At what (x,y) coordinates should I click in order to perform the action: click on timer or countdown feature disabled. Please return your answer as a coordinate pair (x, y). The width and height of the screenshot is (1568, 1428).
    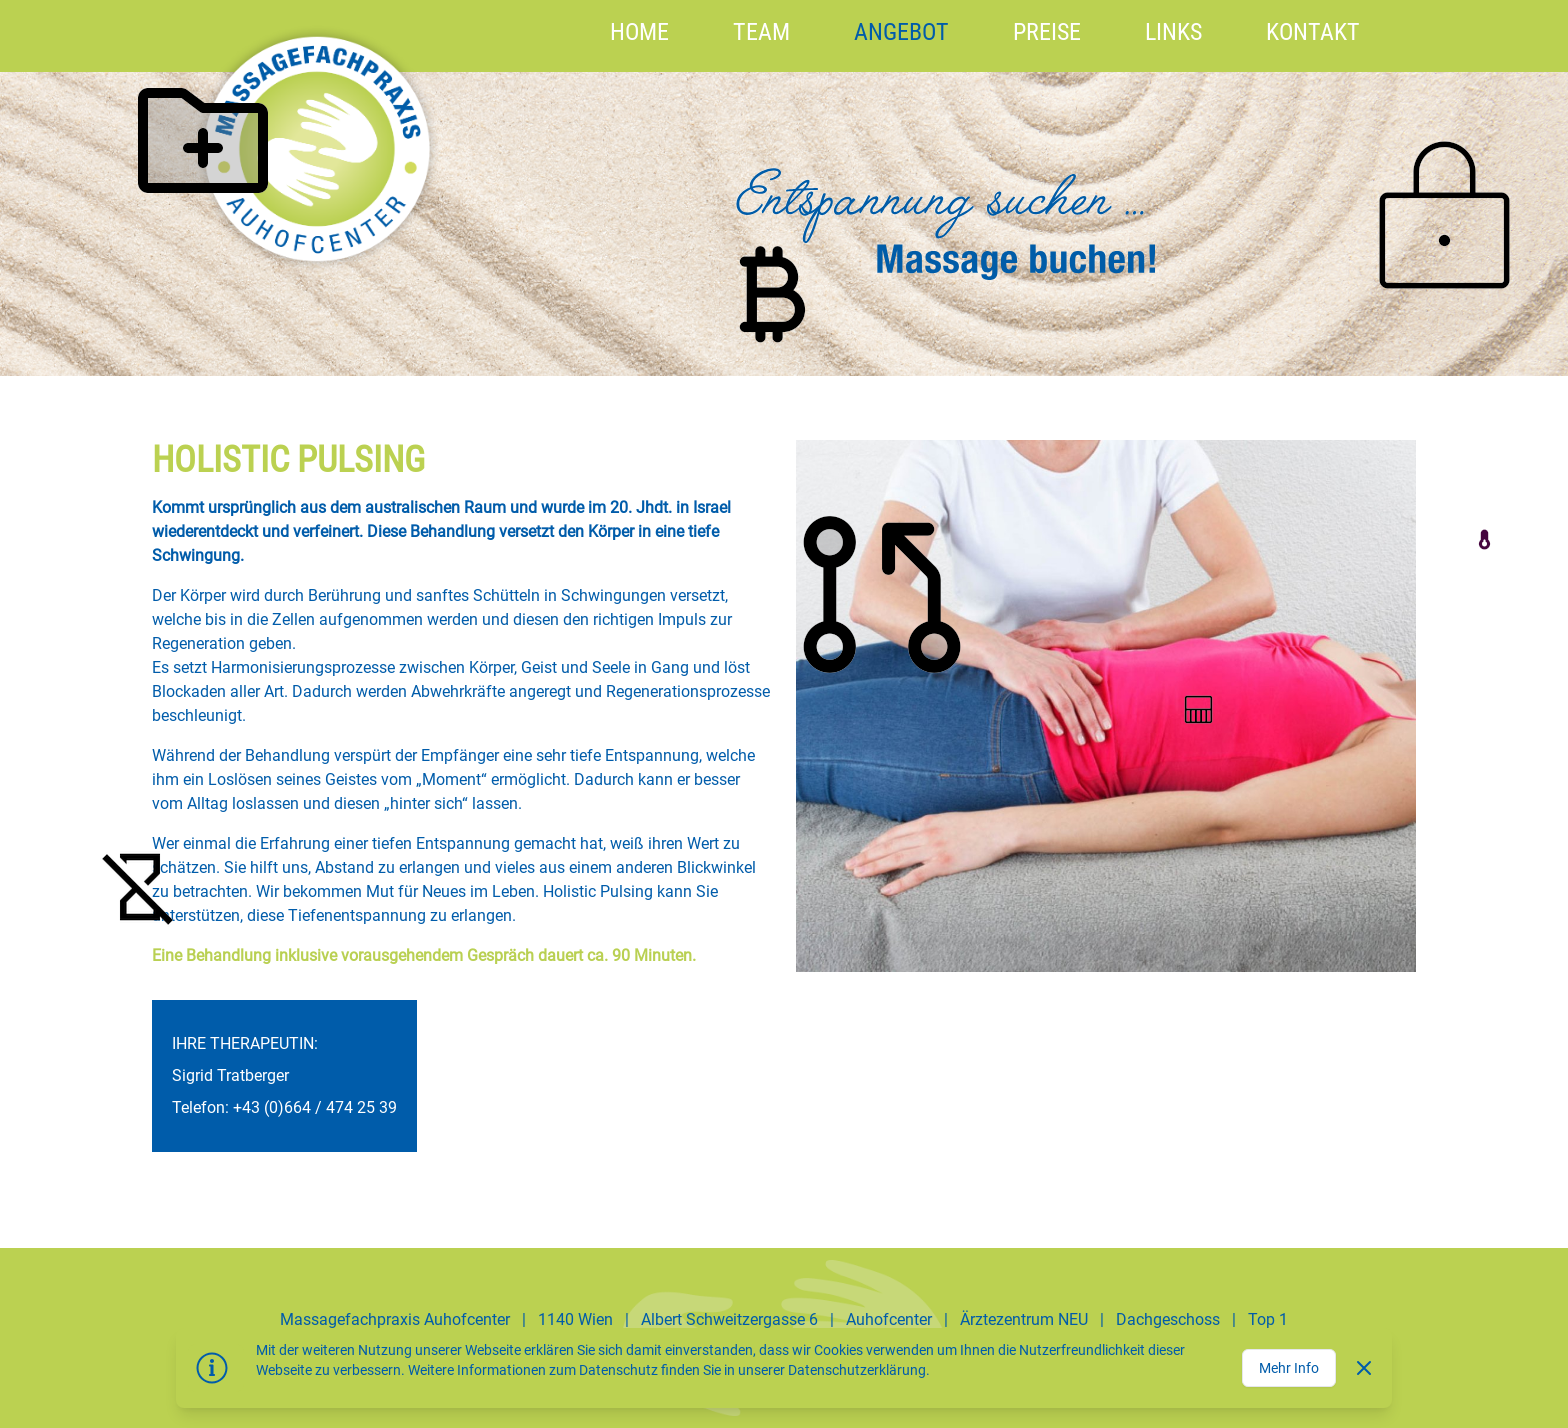
    Looking at the image, I should click on (140, 887).